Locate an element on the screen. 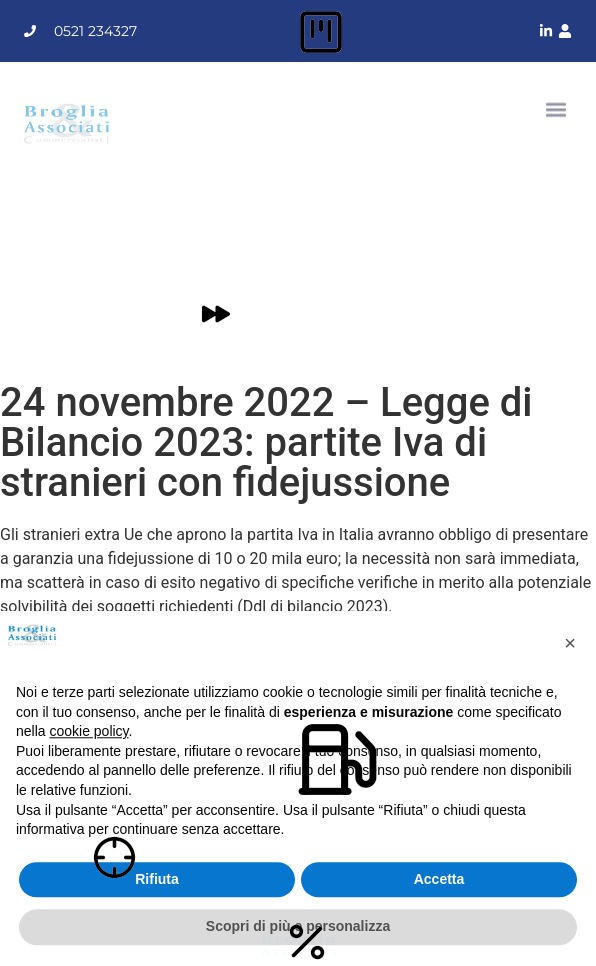 This screenshot has width=596, height=966. center map on current location is located at coordinates (114, 857).